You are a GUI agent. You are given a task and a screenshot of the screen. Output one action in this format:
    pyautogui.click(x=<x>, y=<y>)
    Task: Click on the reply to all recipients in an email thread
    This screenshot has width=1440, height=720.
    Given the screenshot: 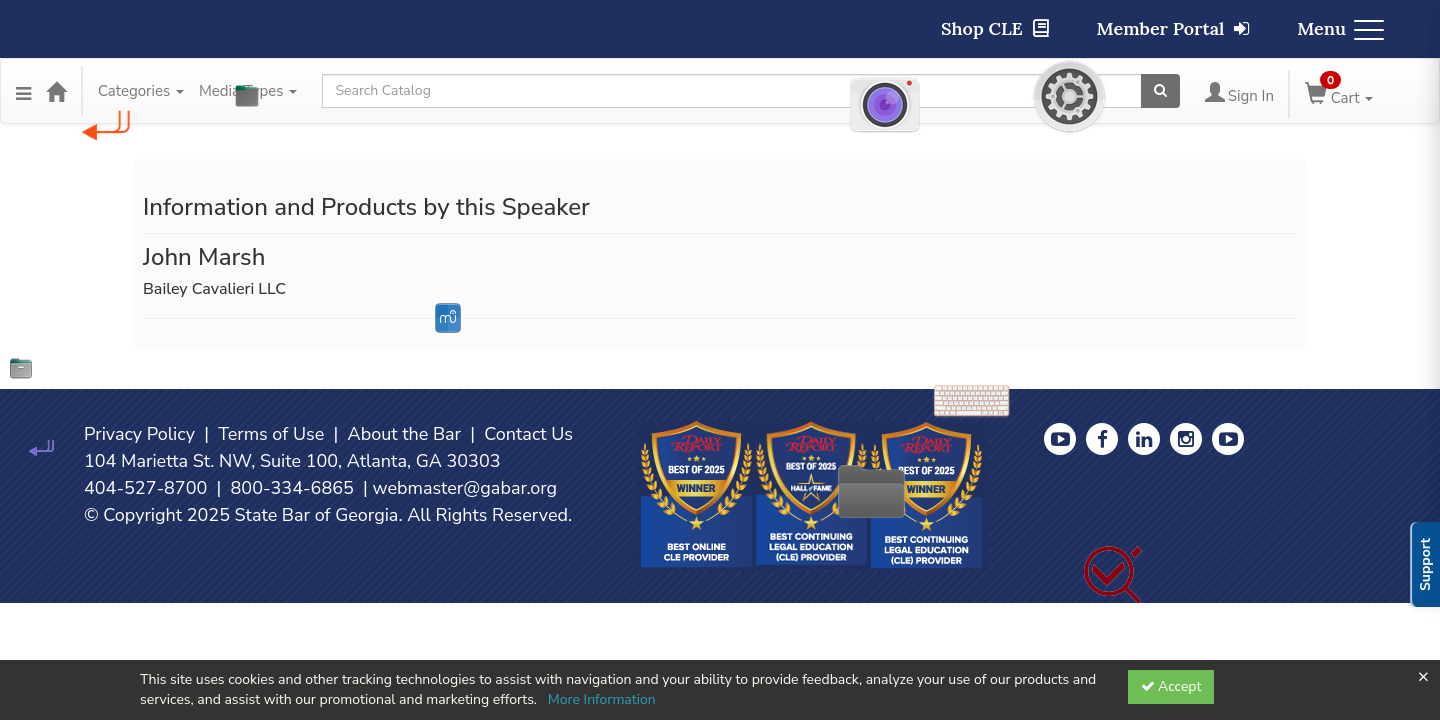 What is the action you would take?
    pyautogui.click(x=105, y=122)
    